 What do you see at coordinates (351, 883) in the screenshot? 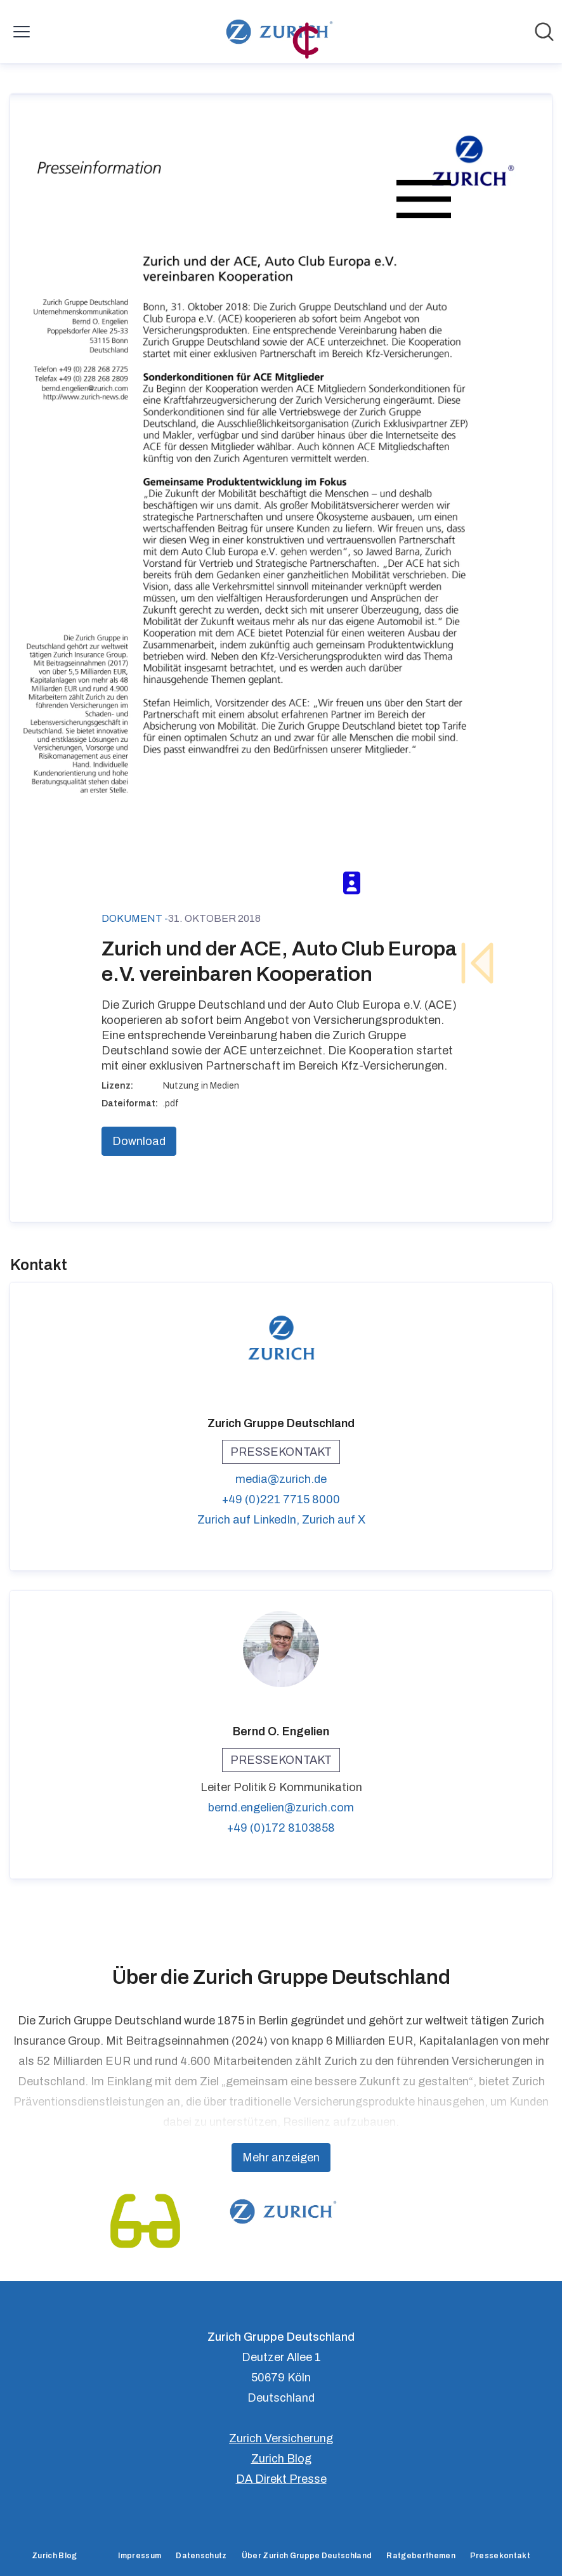
I see `view user identification or profile badge` at bounding box center [351, 883].